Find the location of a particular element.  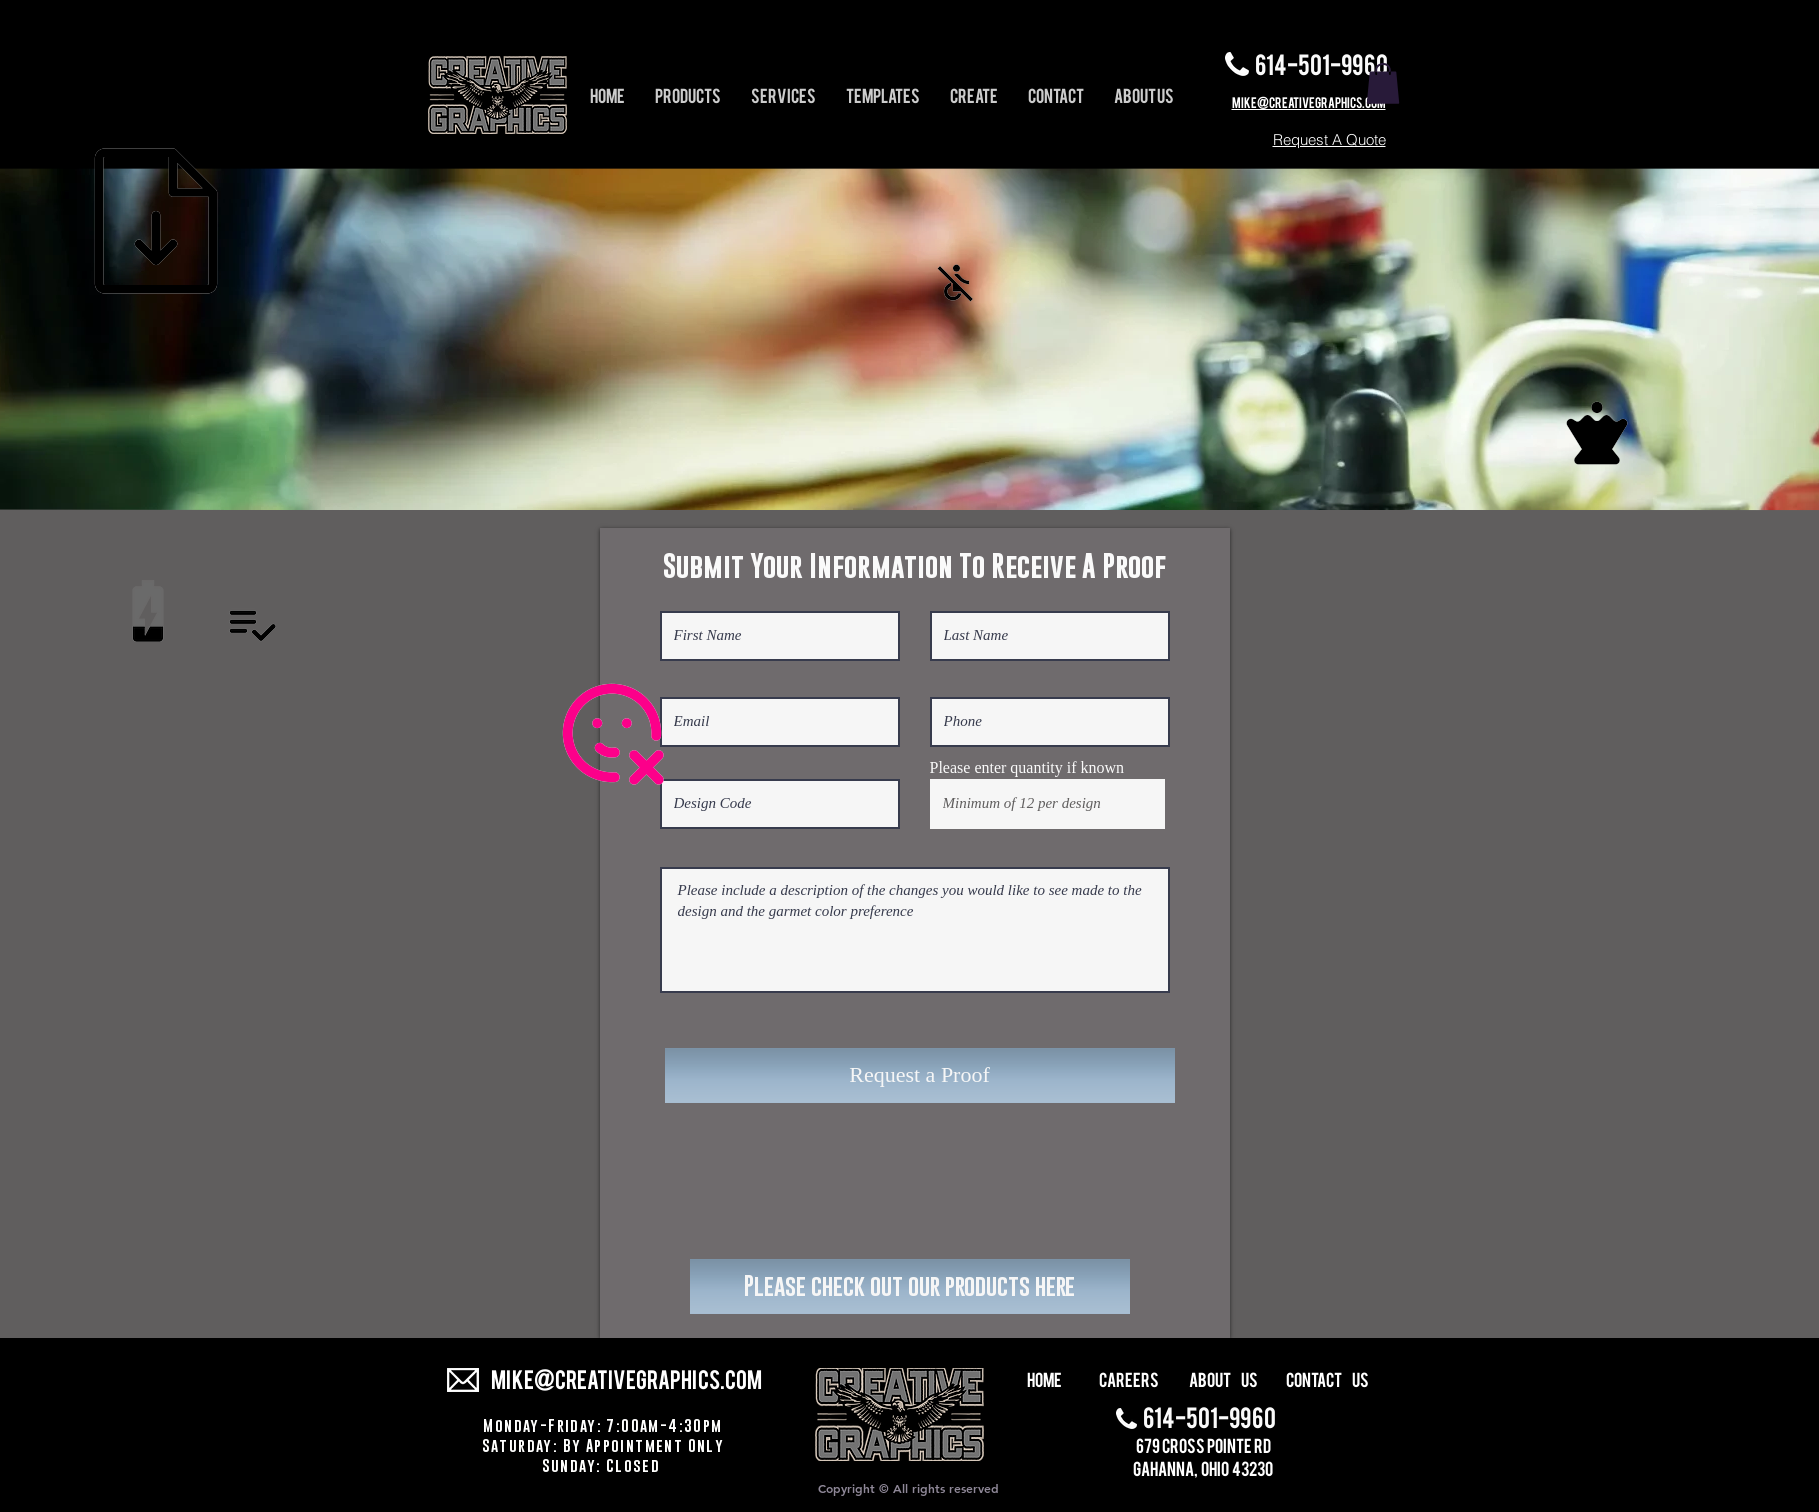

indicates battery is charging at 20% capacity is located at coordinates (148, 611).